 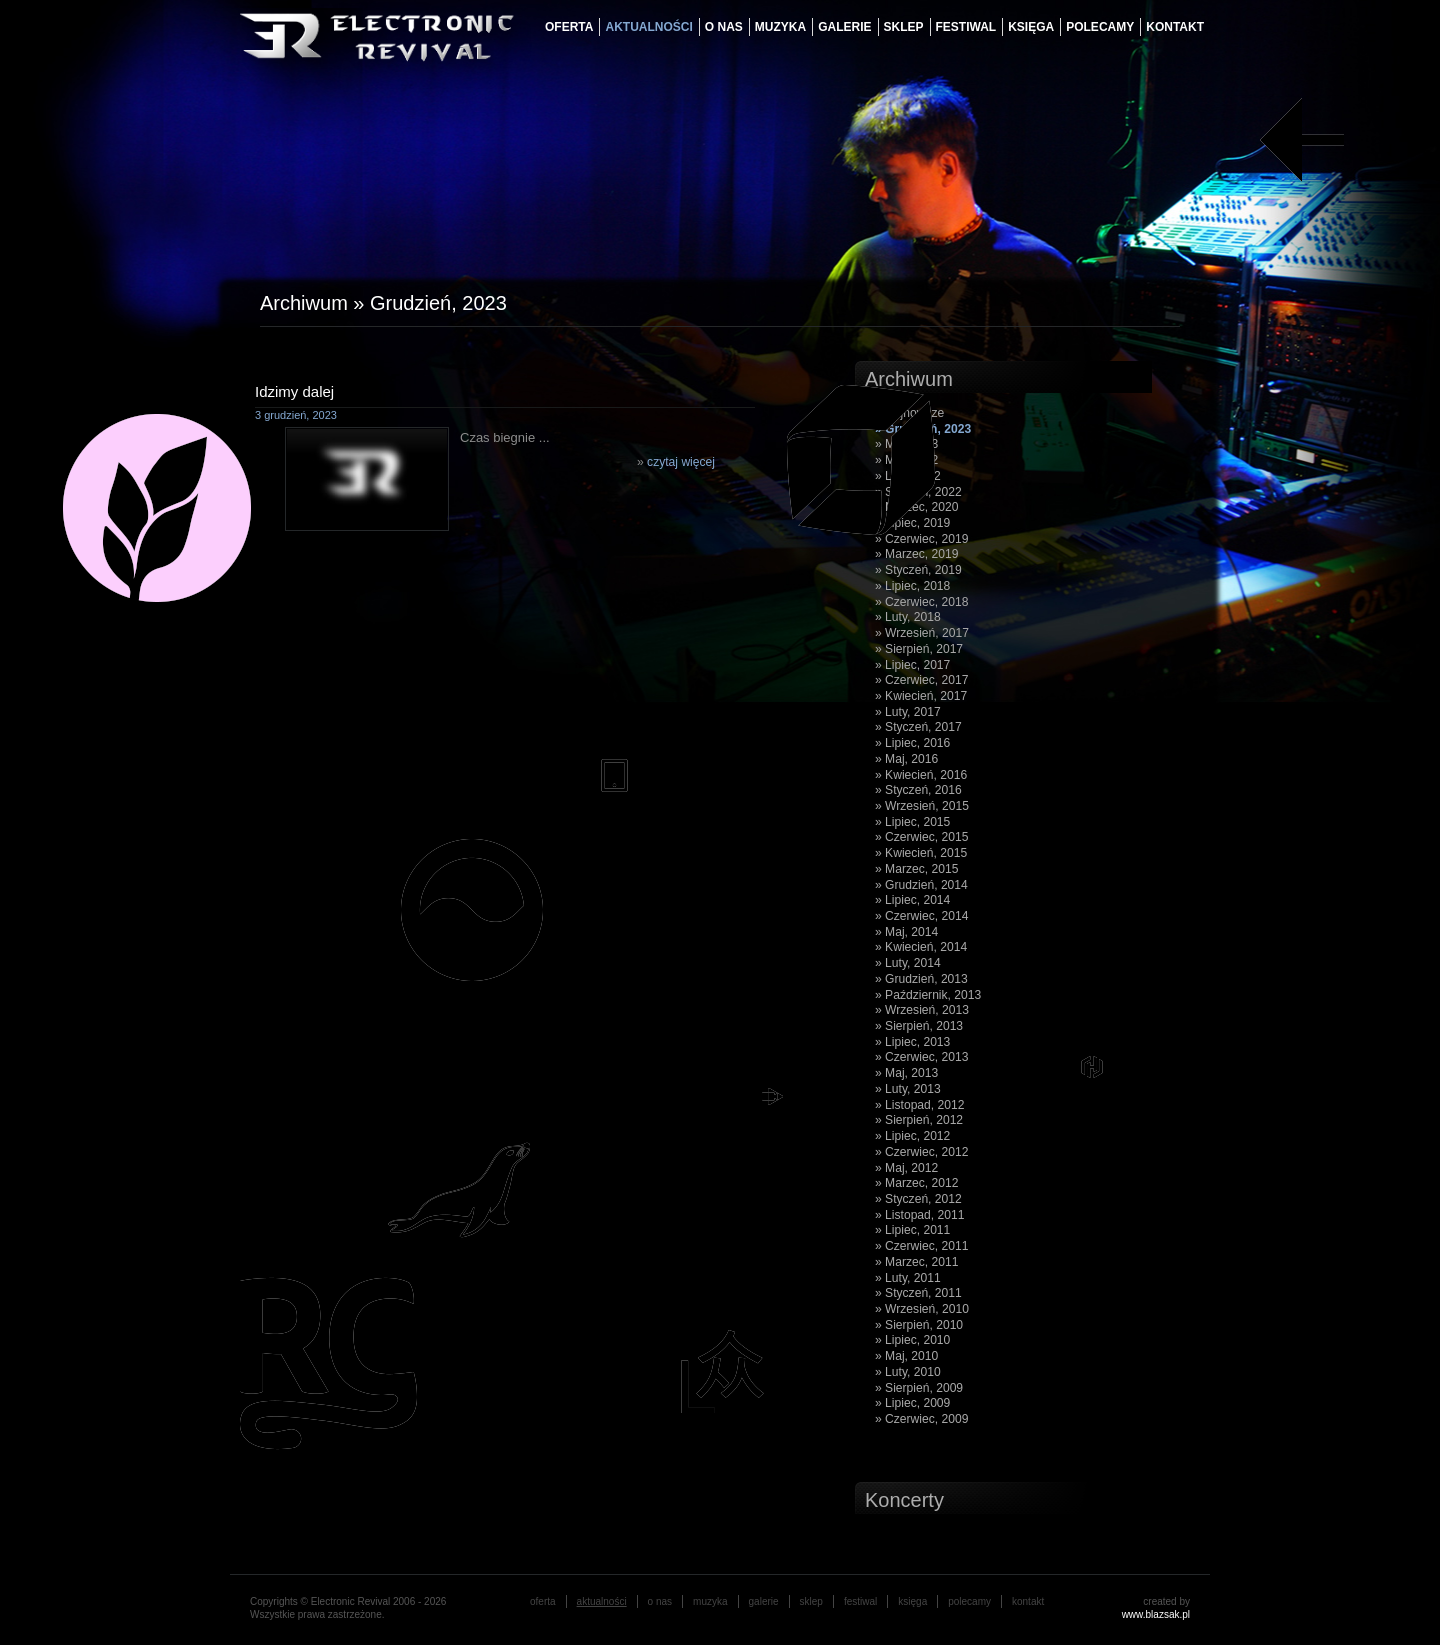 What do you see at coordinates (722, 1371) in the screenshot?
I see `open LibreTranslate translation service` at bounding box center [722, 1371].